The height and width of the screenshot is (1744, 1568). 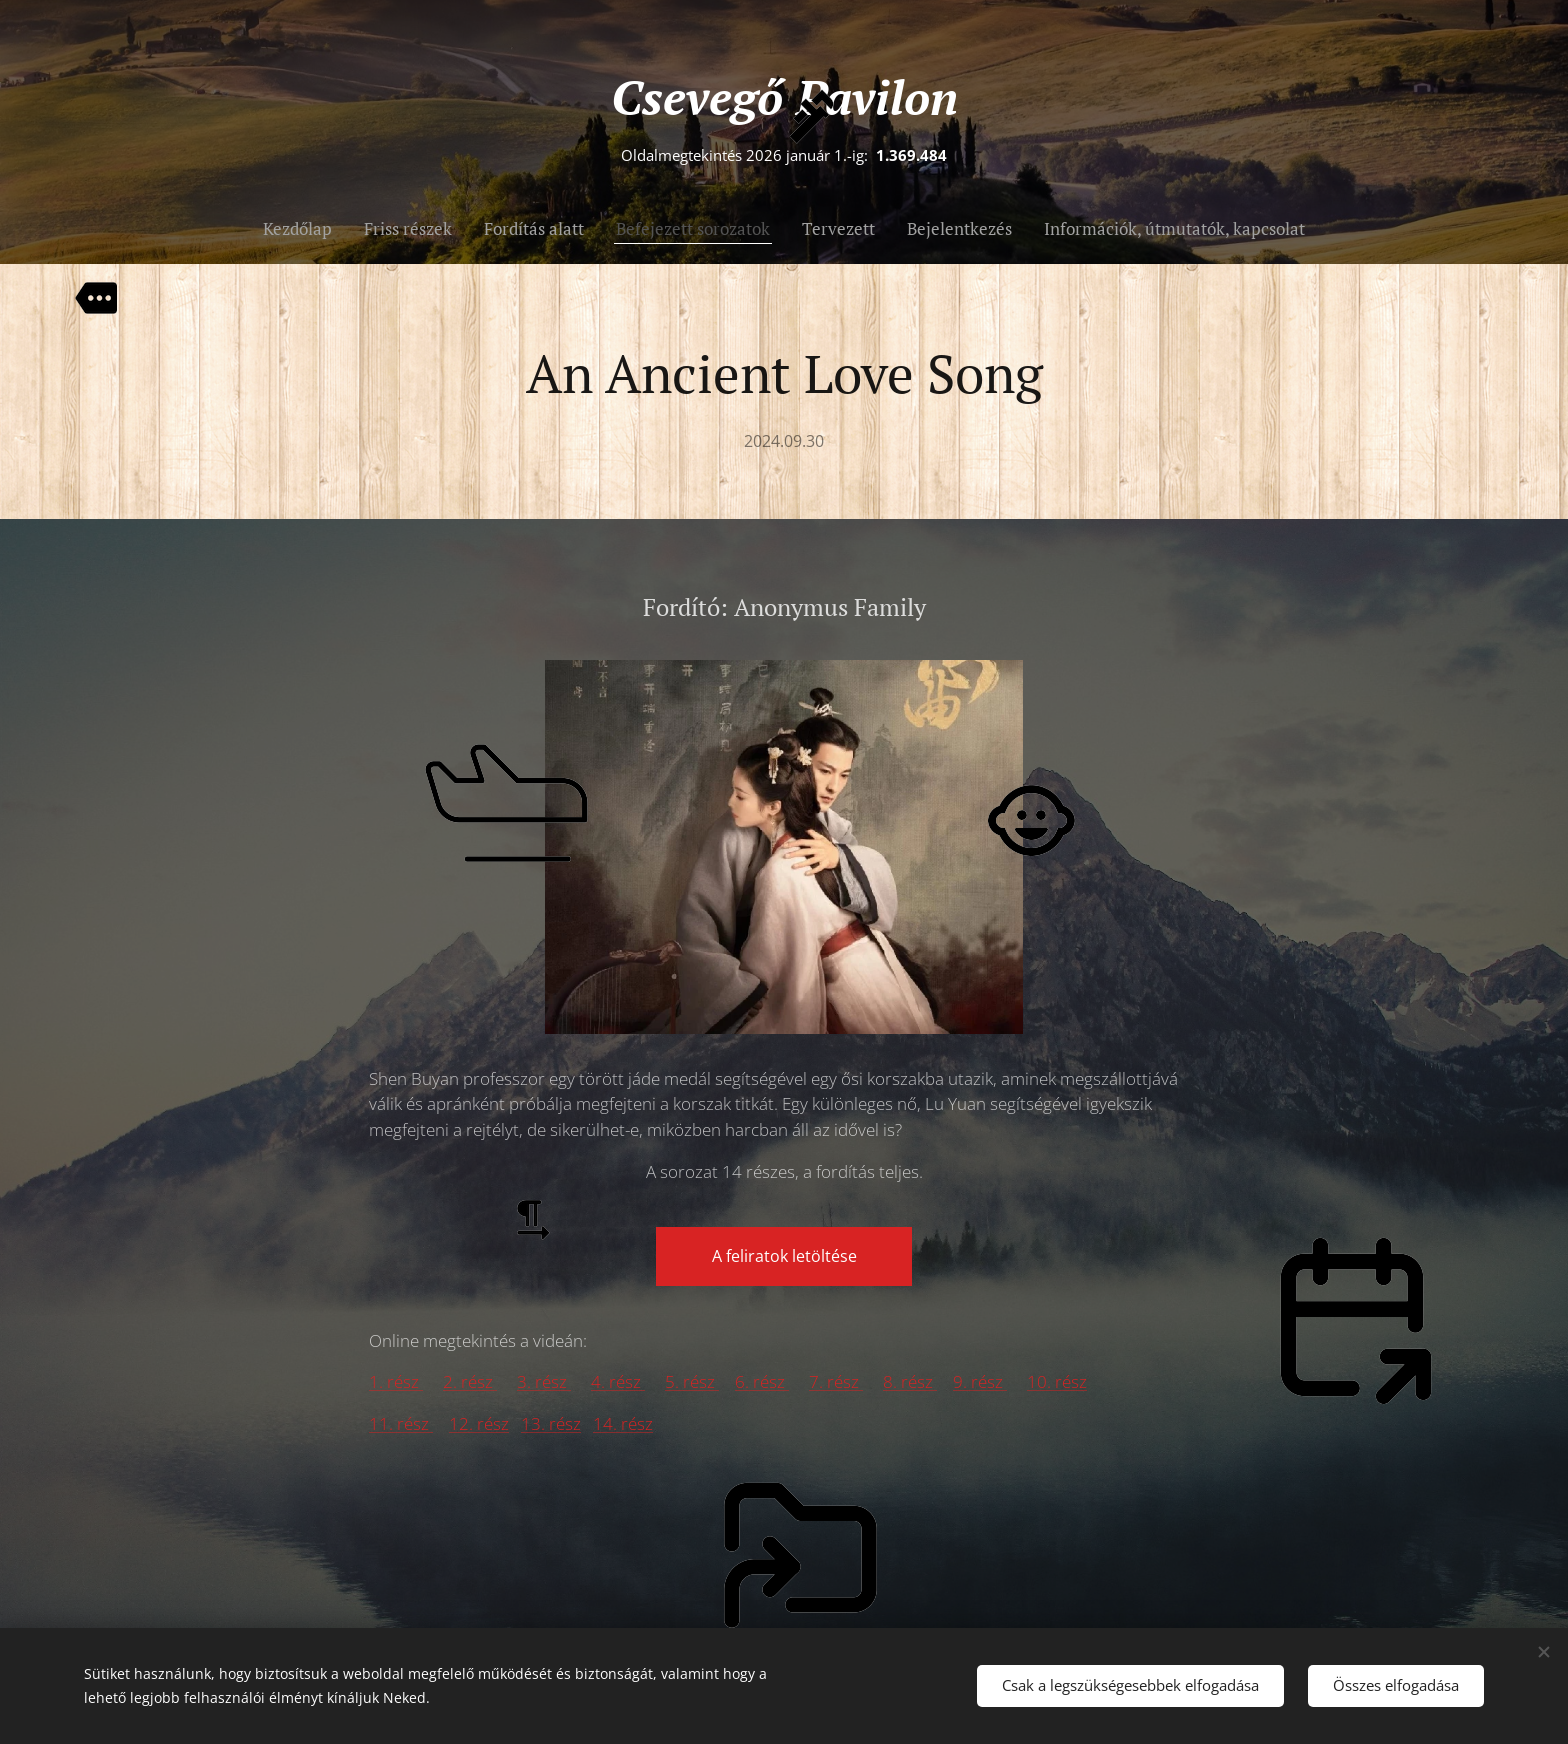 What do you see at coordinates (531, 1220) in the screenshot?
I see `set text direction to left-to-right` at bounding box center [531, 1220].